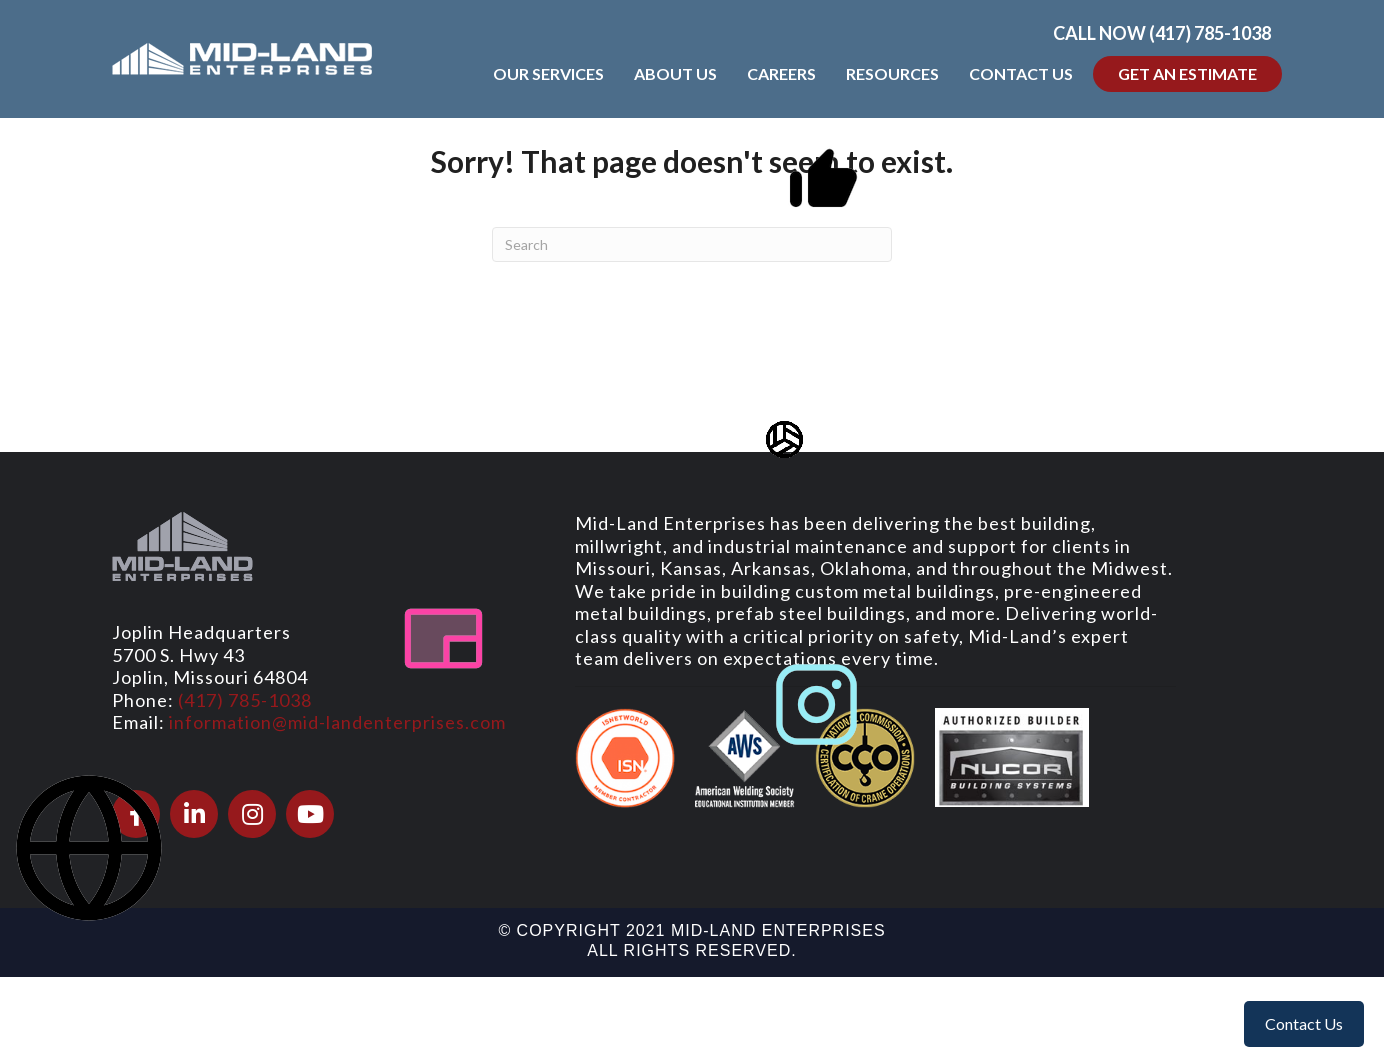 Image resolution: width=1384 pixels, height=1057 pixels. I want to click on access volleyball or sports content, so click(784, 439).